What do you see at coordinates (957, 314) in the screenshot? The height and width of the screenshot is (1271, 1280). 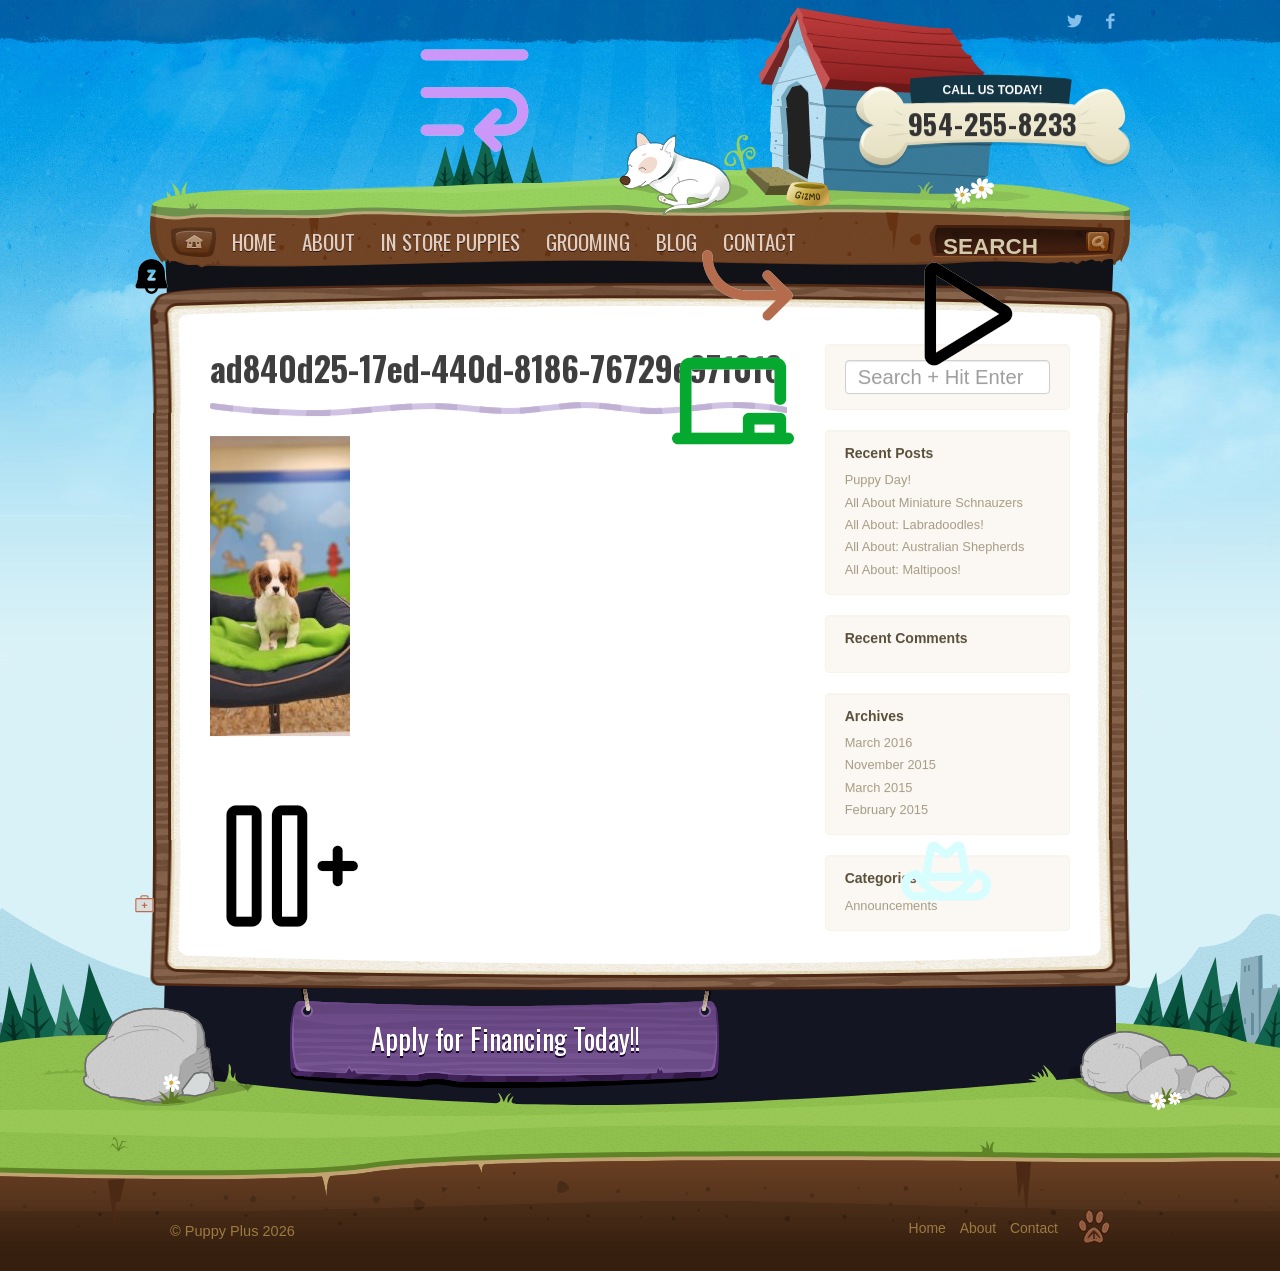 I see `play media or start video` at bounding box center [957, 314].